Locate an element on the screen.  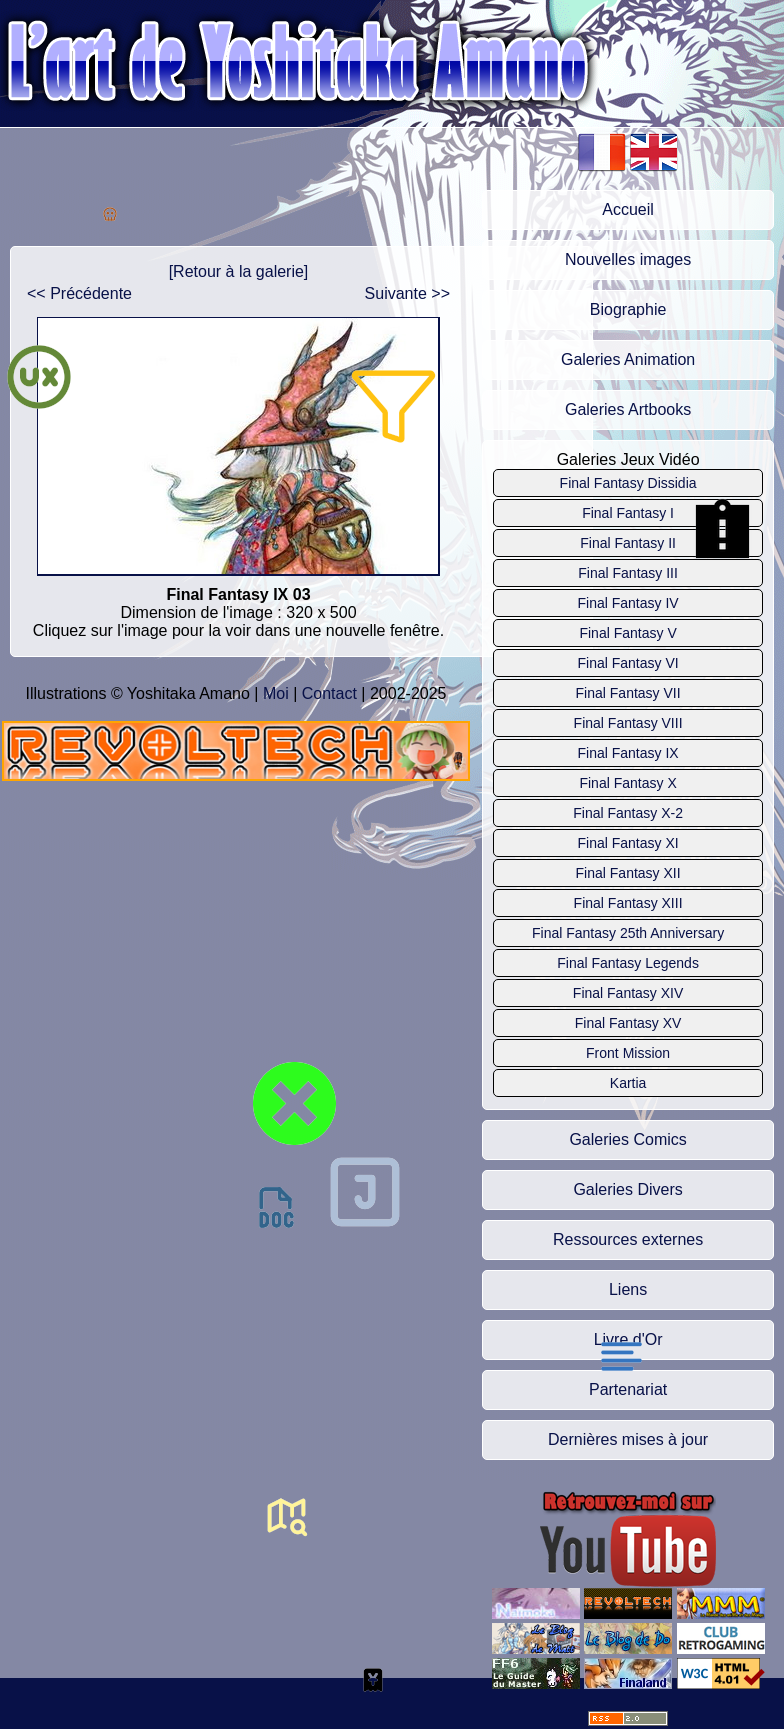
represents the letter J in a menu or keyboard interface is located at coordinates (365, 1192).